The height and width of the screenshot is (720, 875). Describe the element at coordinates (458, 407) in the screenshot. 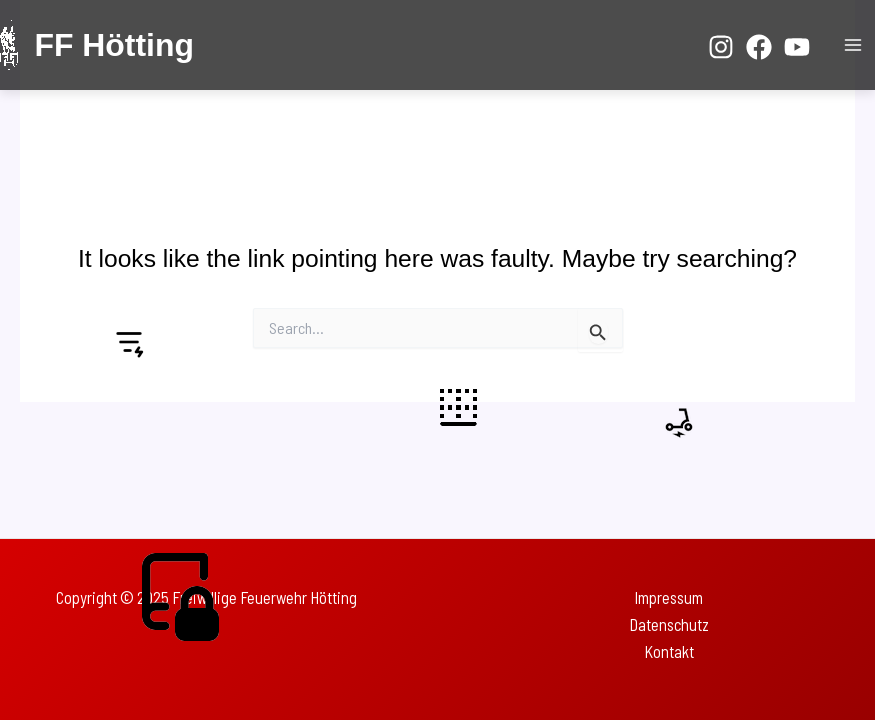

I see `apply bottom border to selected cells` at that location.